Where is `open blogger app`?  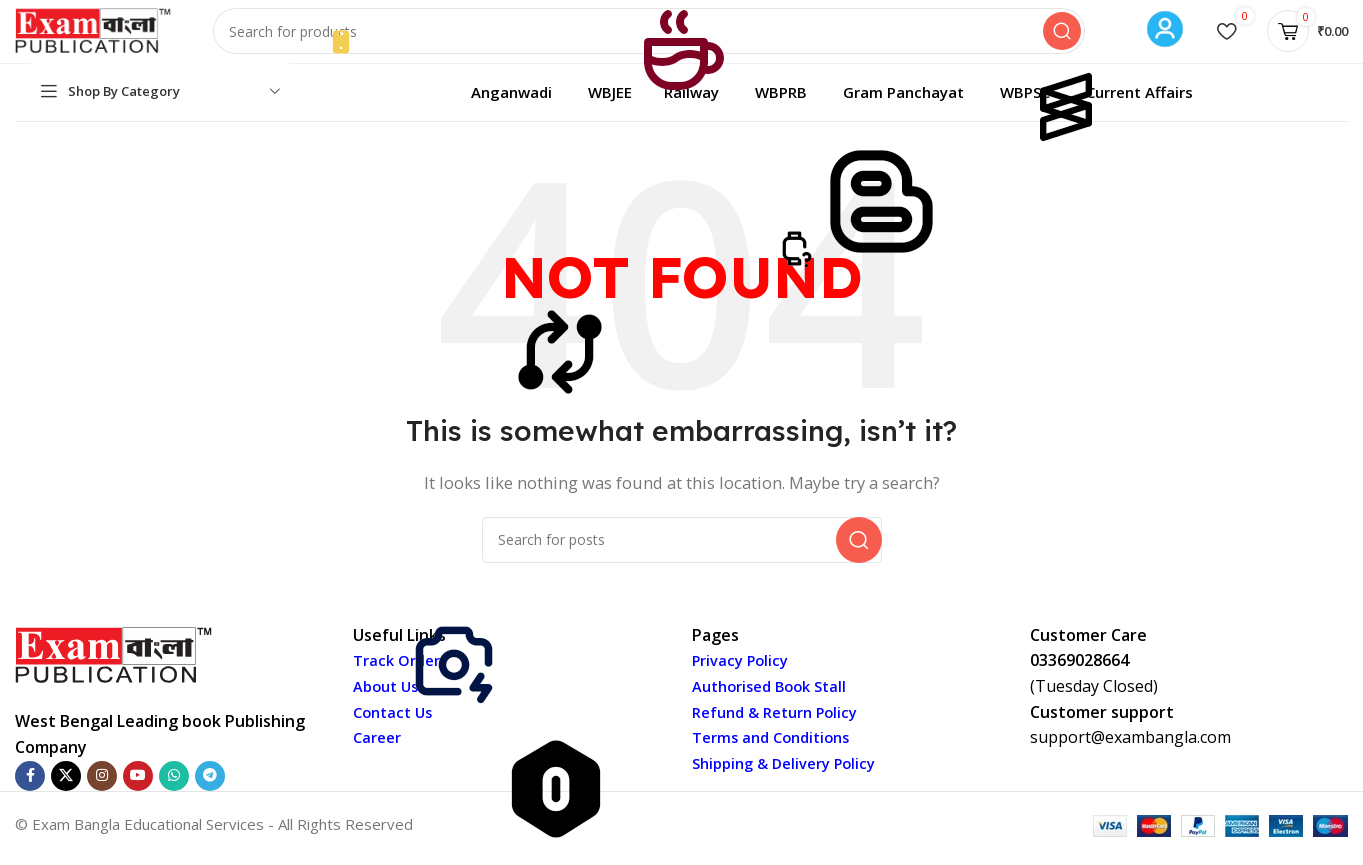
open blogger app is located at coordinates (881, 201).